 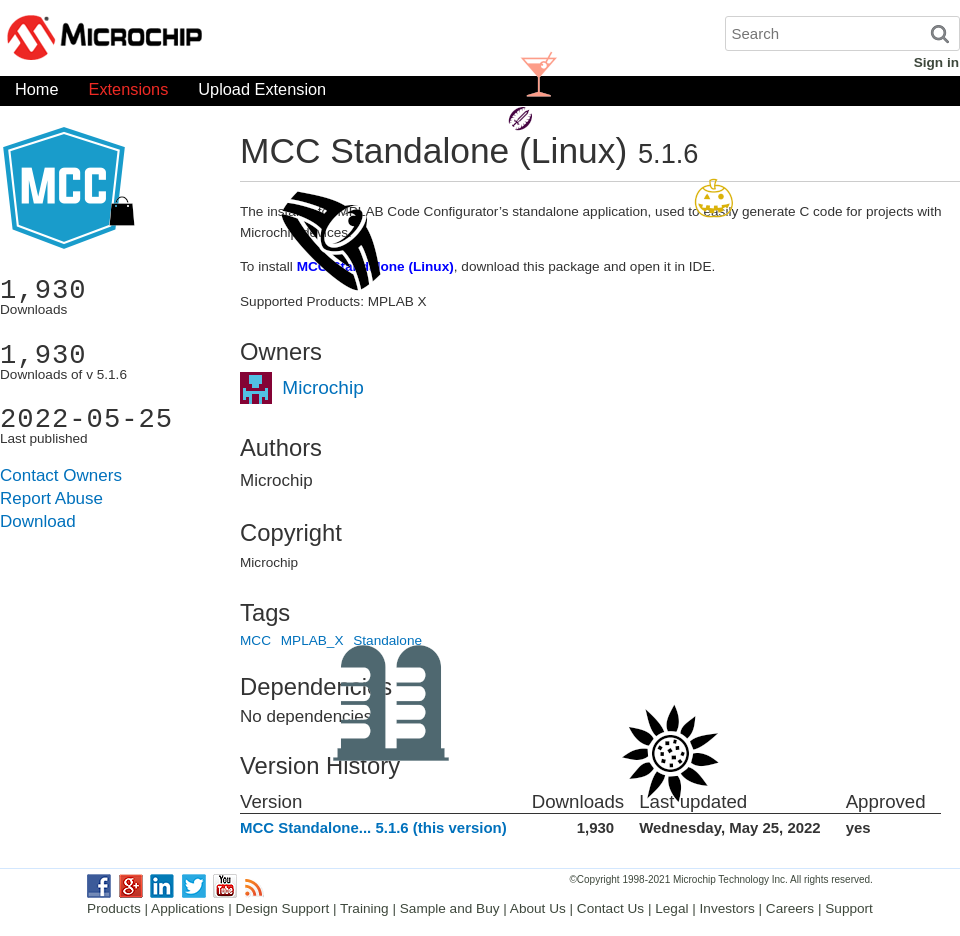 What do you see at coordinates (331, 240) in the screenshot?
I see `equip a power ring item` at bounding box center [331, 240].